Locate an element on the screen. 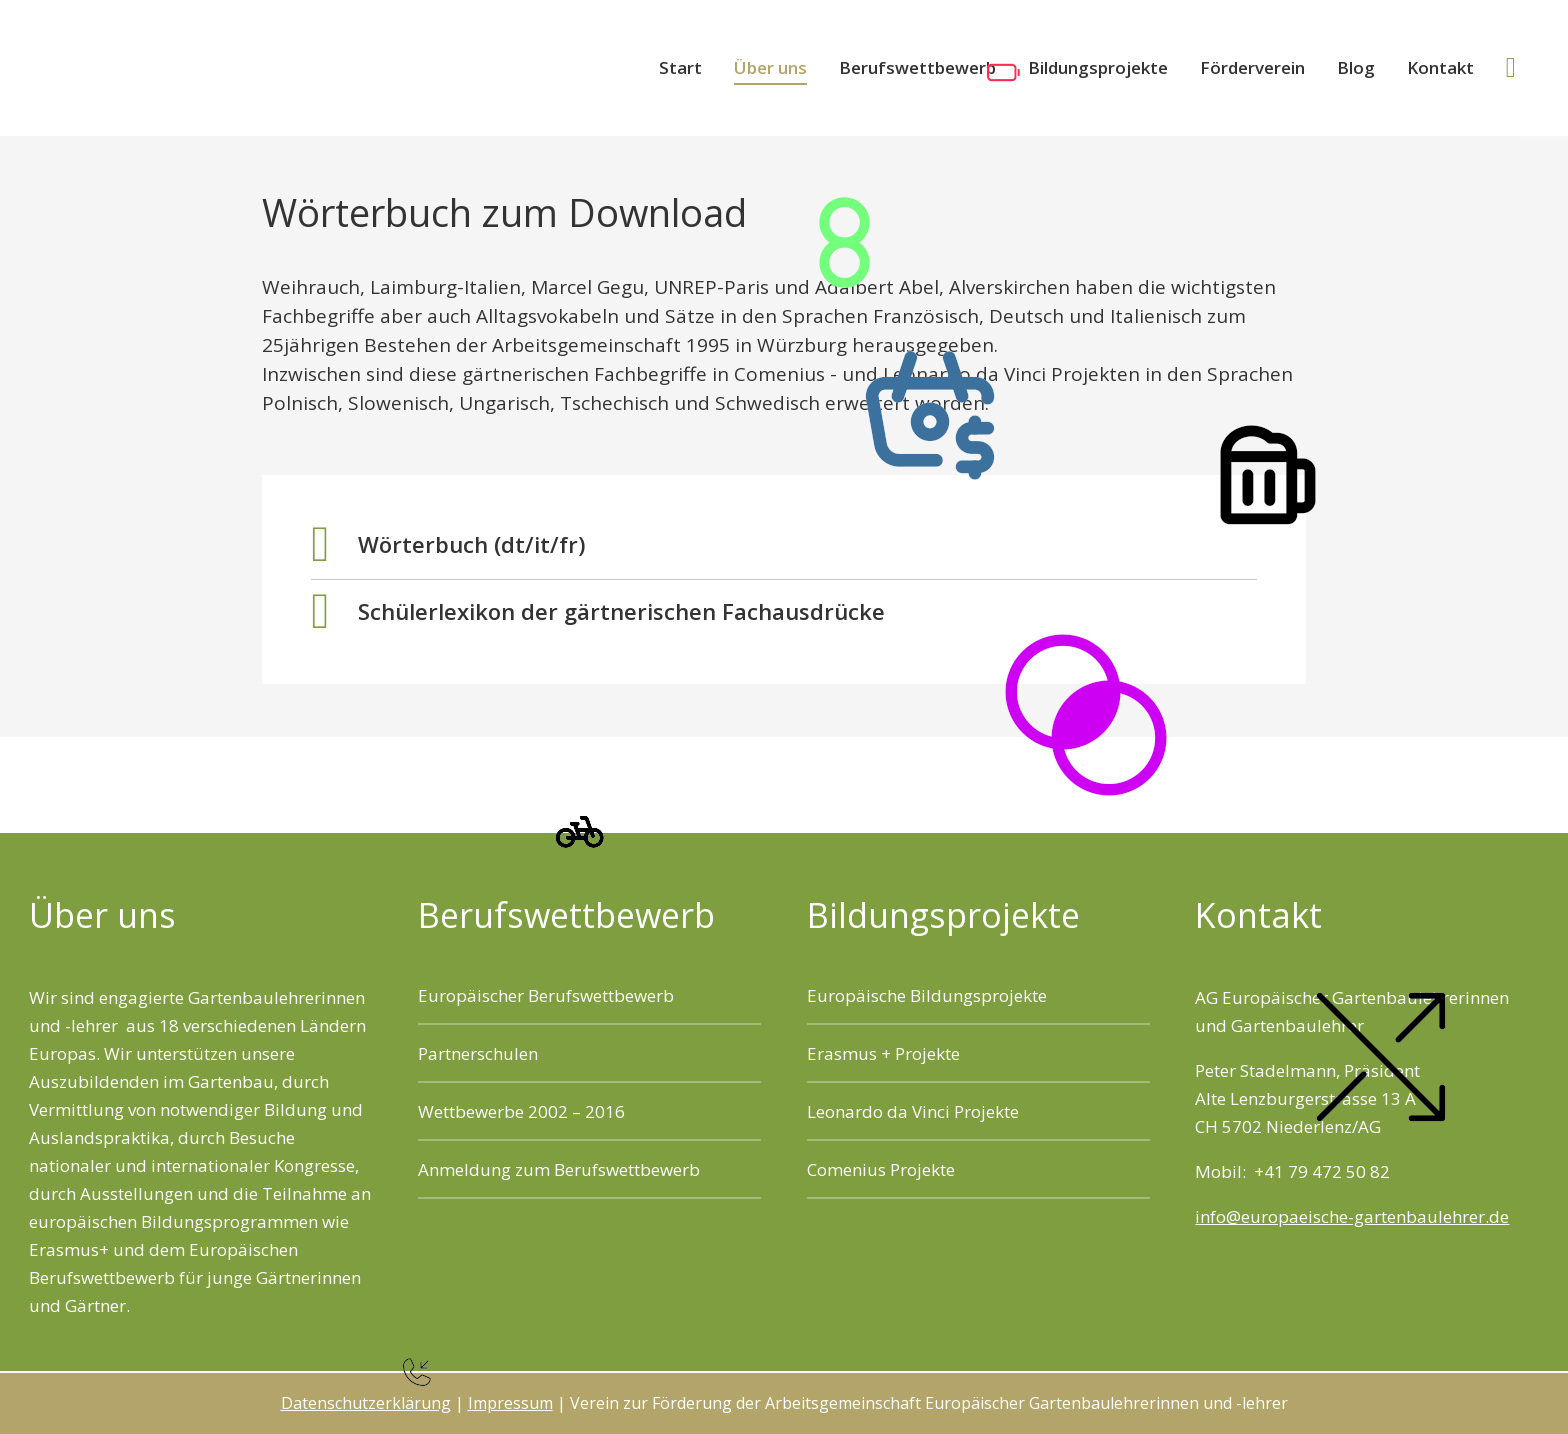 Image resolution: width=1568 pixels, height=1434 pixels. indicates battery is completely drained is located at coordinates (1003, 72).